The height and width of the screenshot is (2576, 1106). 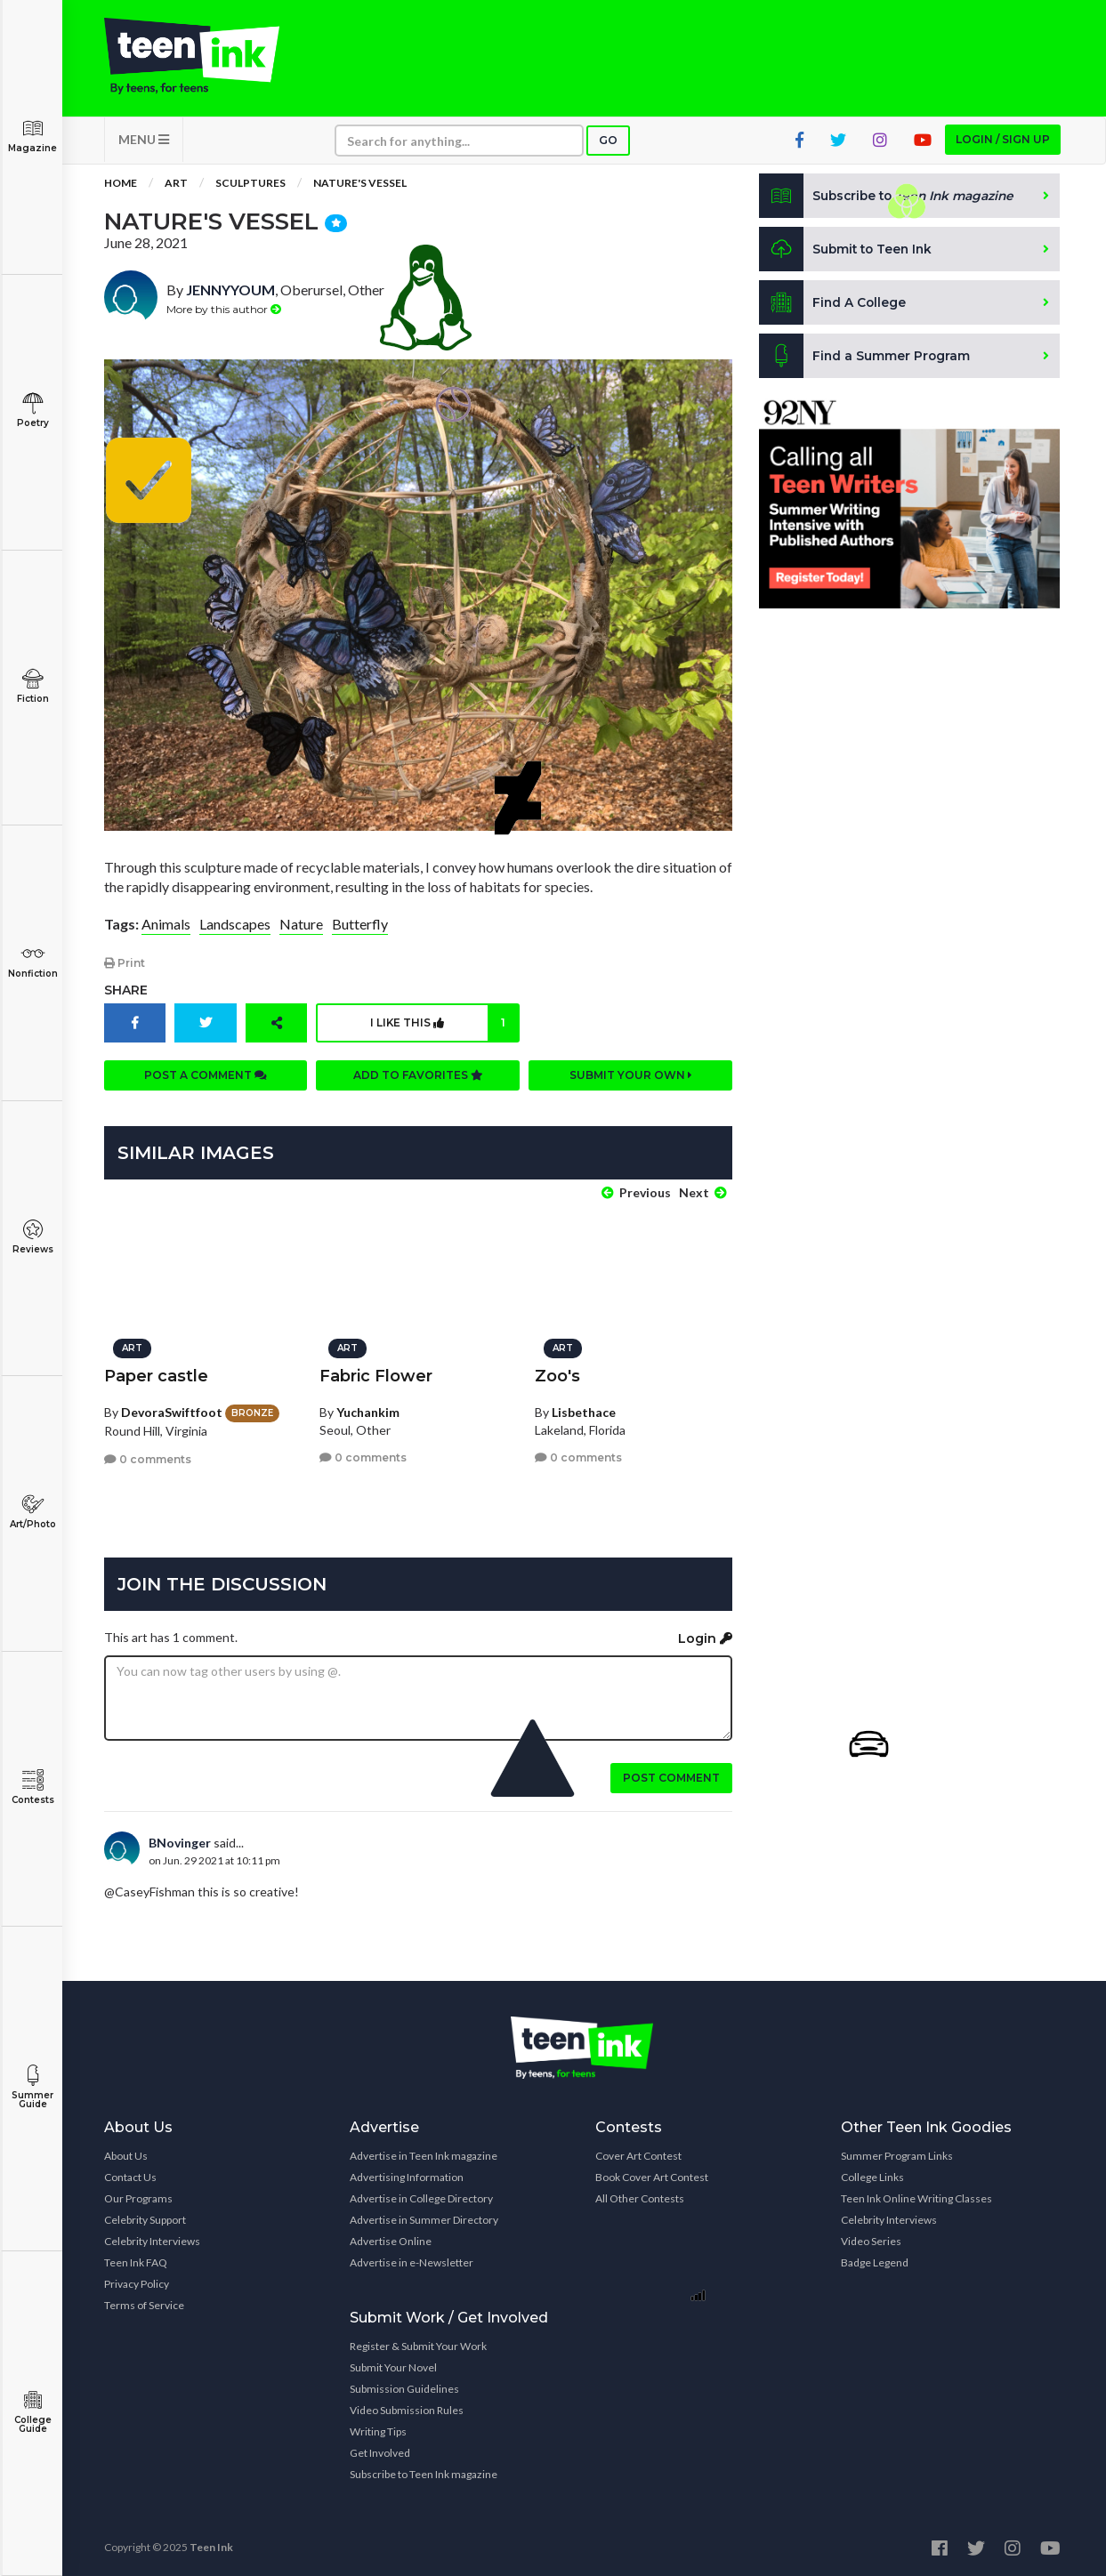 I want to click on deviantart logo, so click(x=518, y=798).